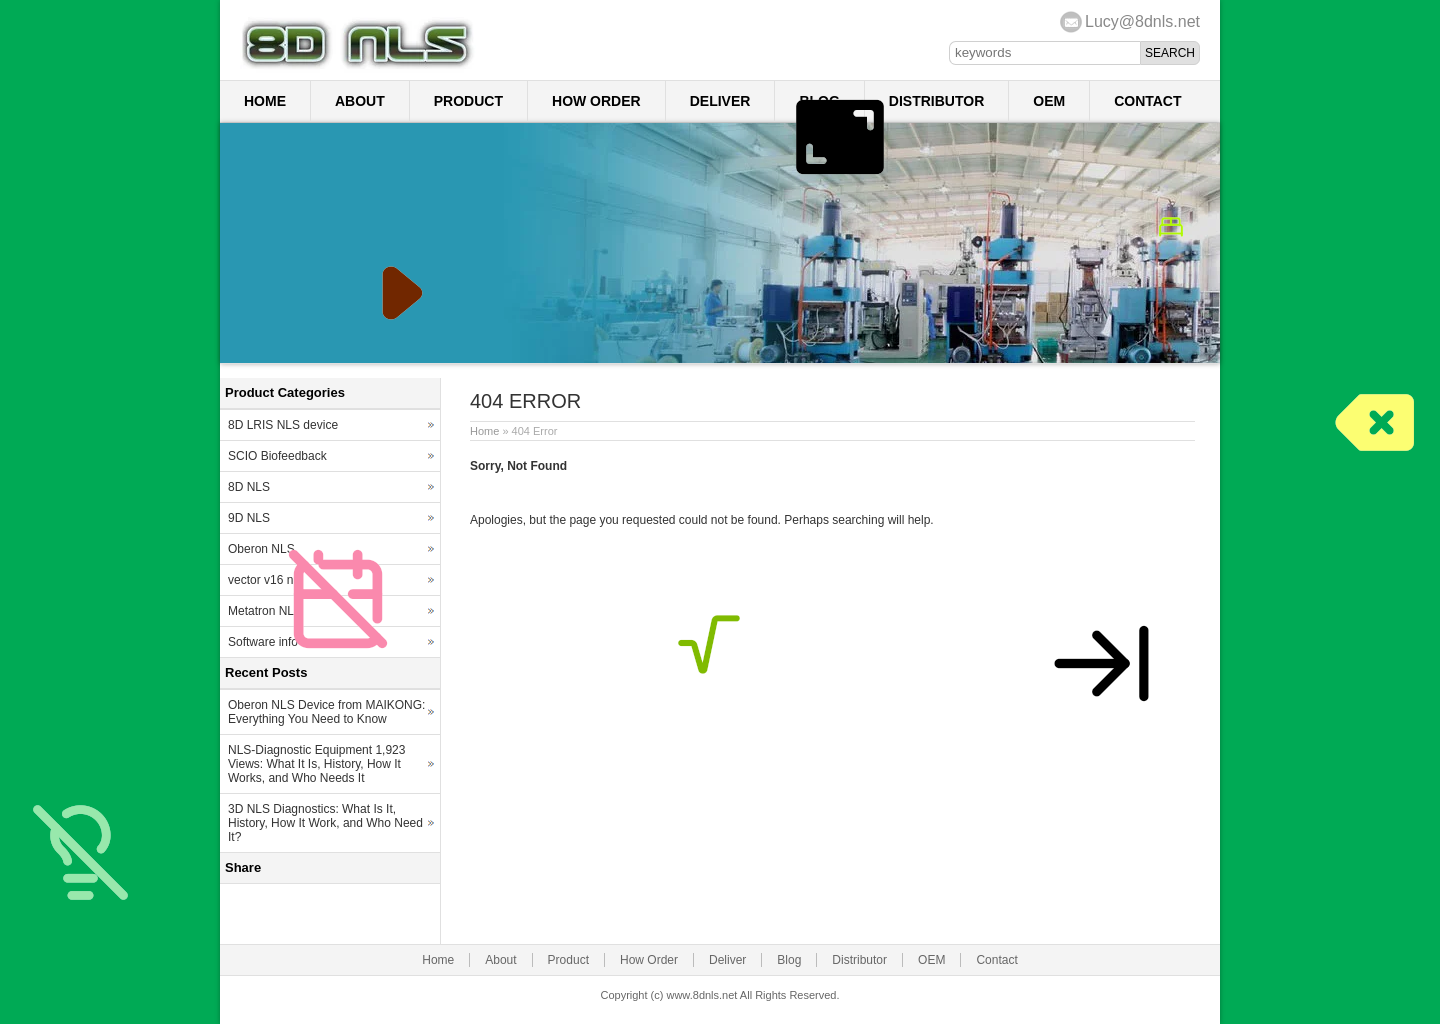 The image size is (1440, 1024). I want to click on move item to the end of a list, so click(1101, 663).